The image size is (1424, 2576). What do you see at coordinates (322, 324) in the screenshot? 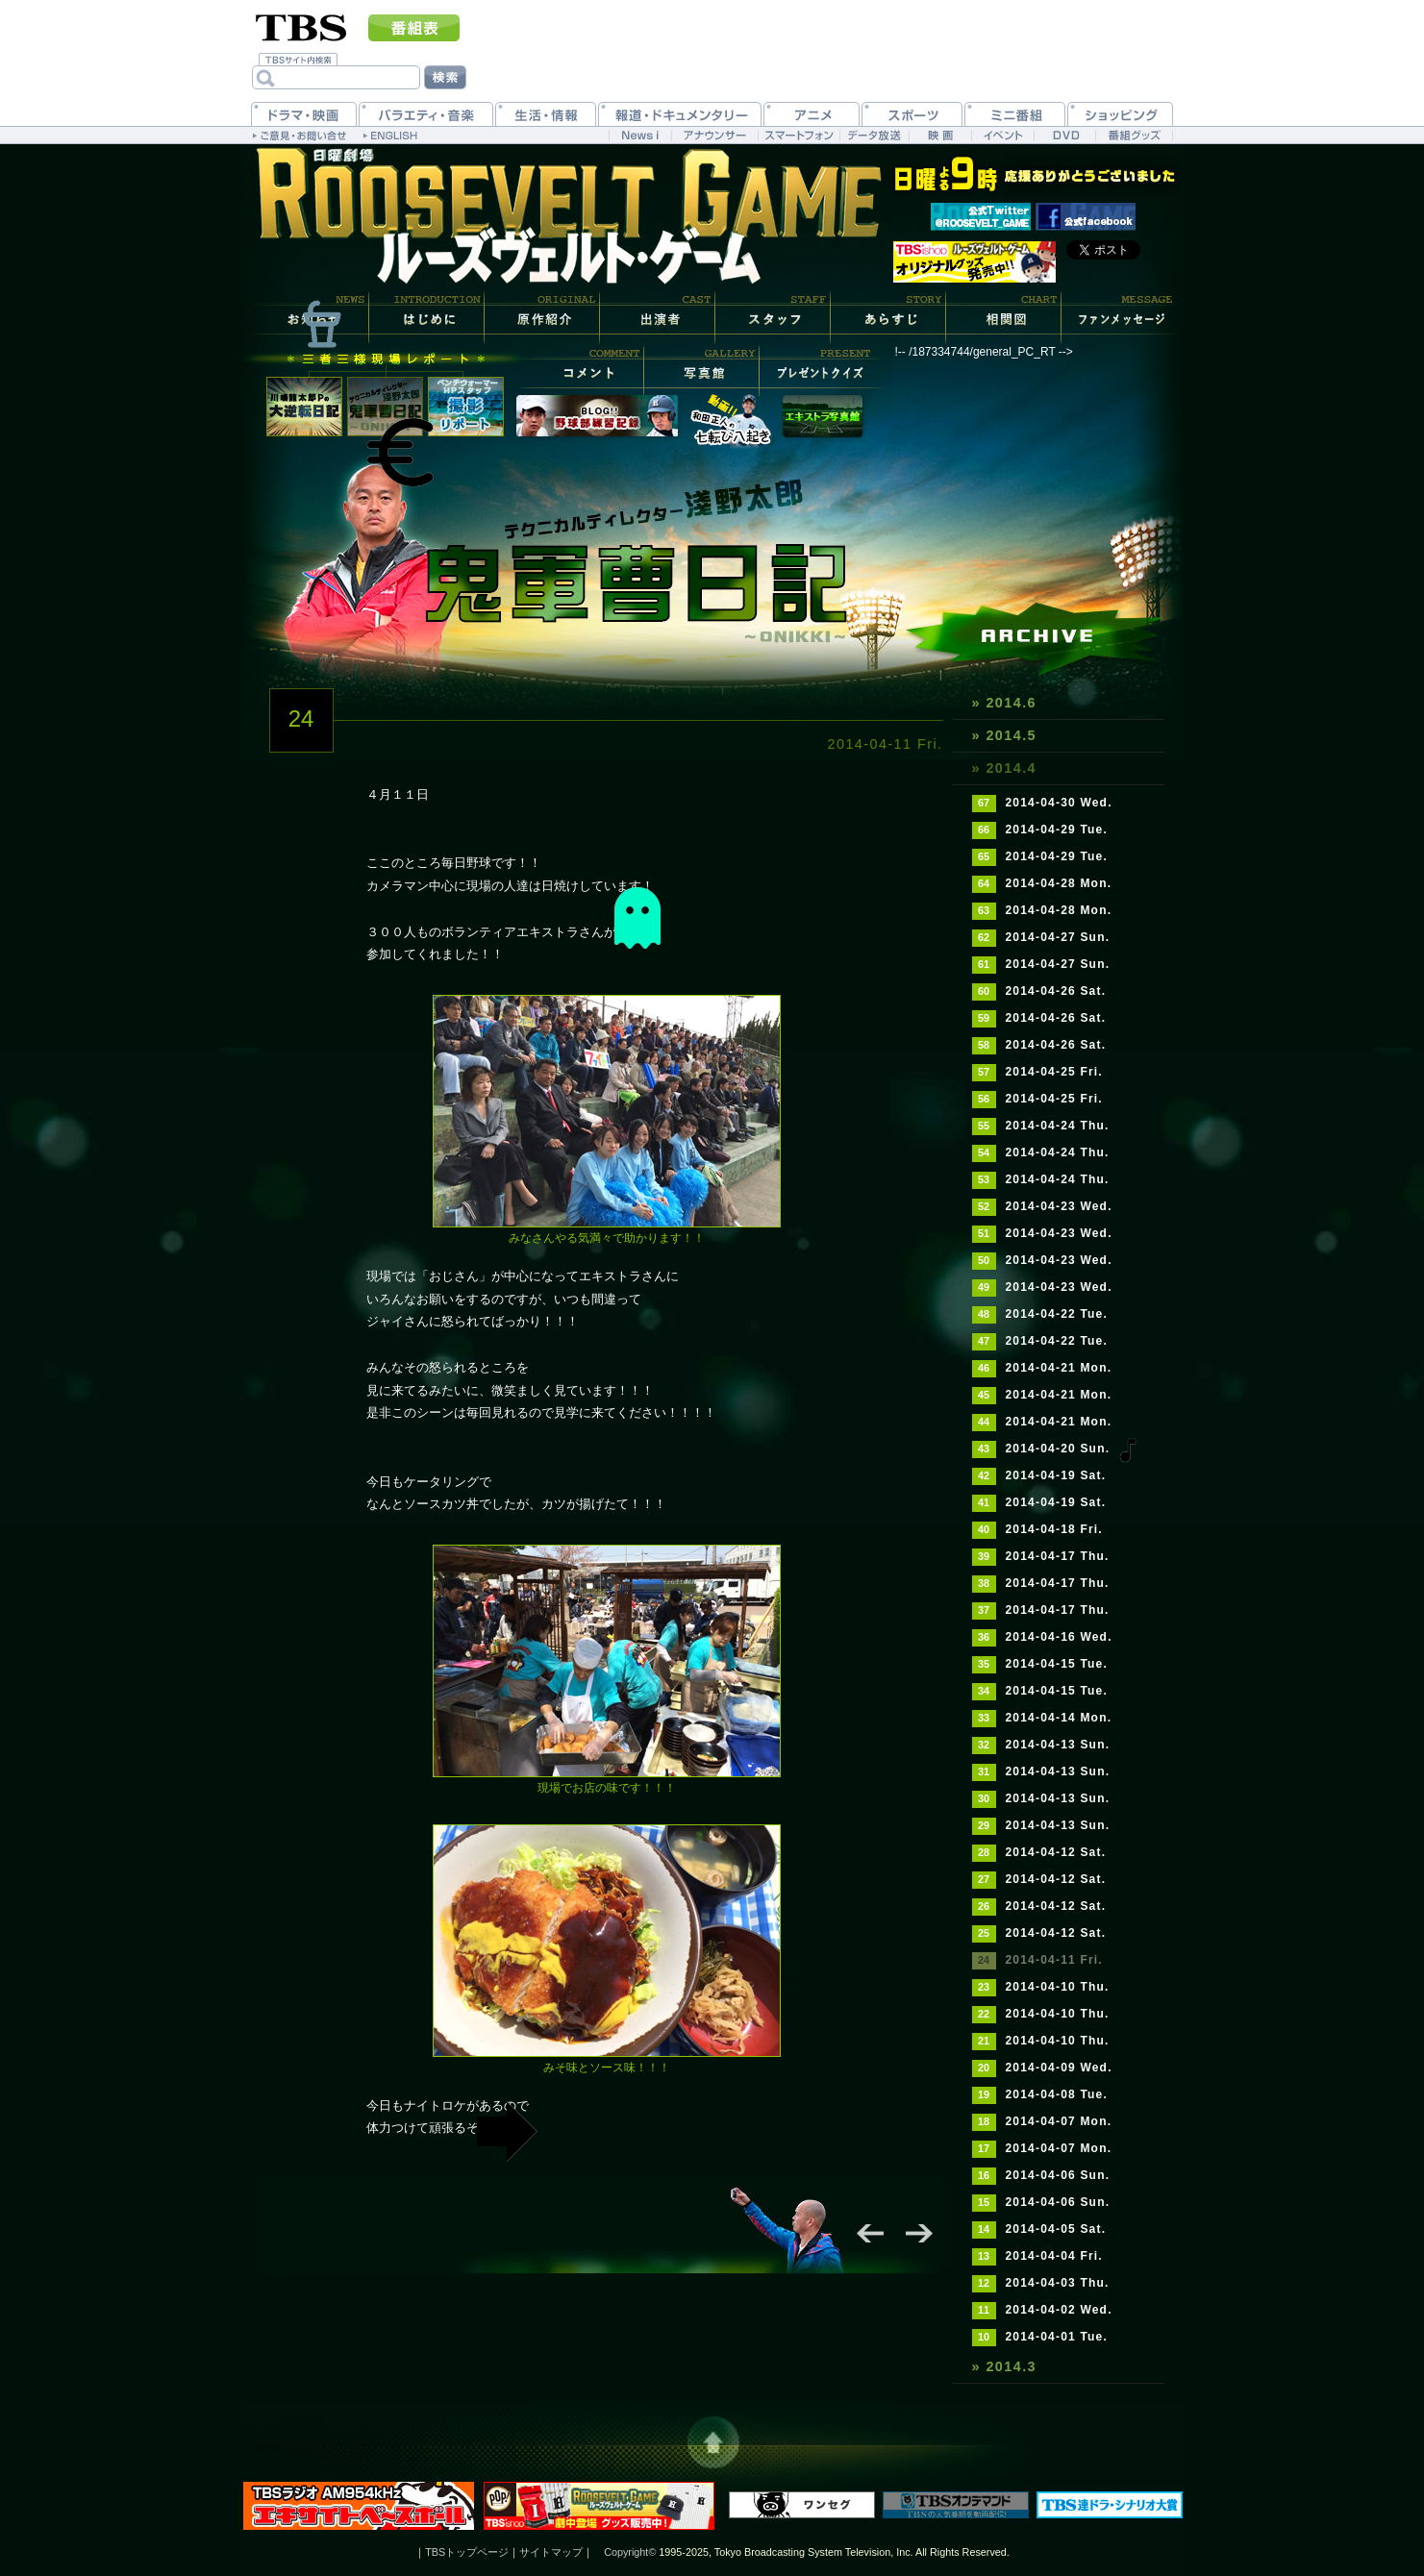
I see `view speaker or presentation podium` at bounding box center [322, 324].